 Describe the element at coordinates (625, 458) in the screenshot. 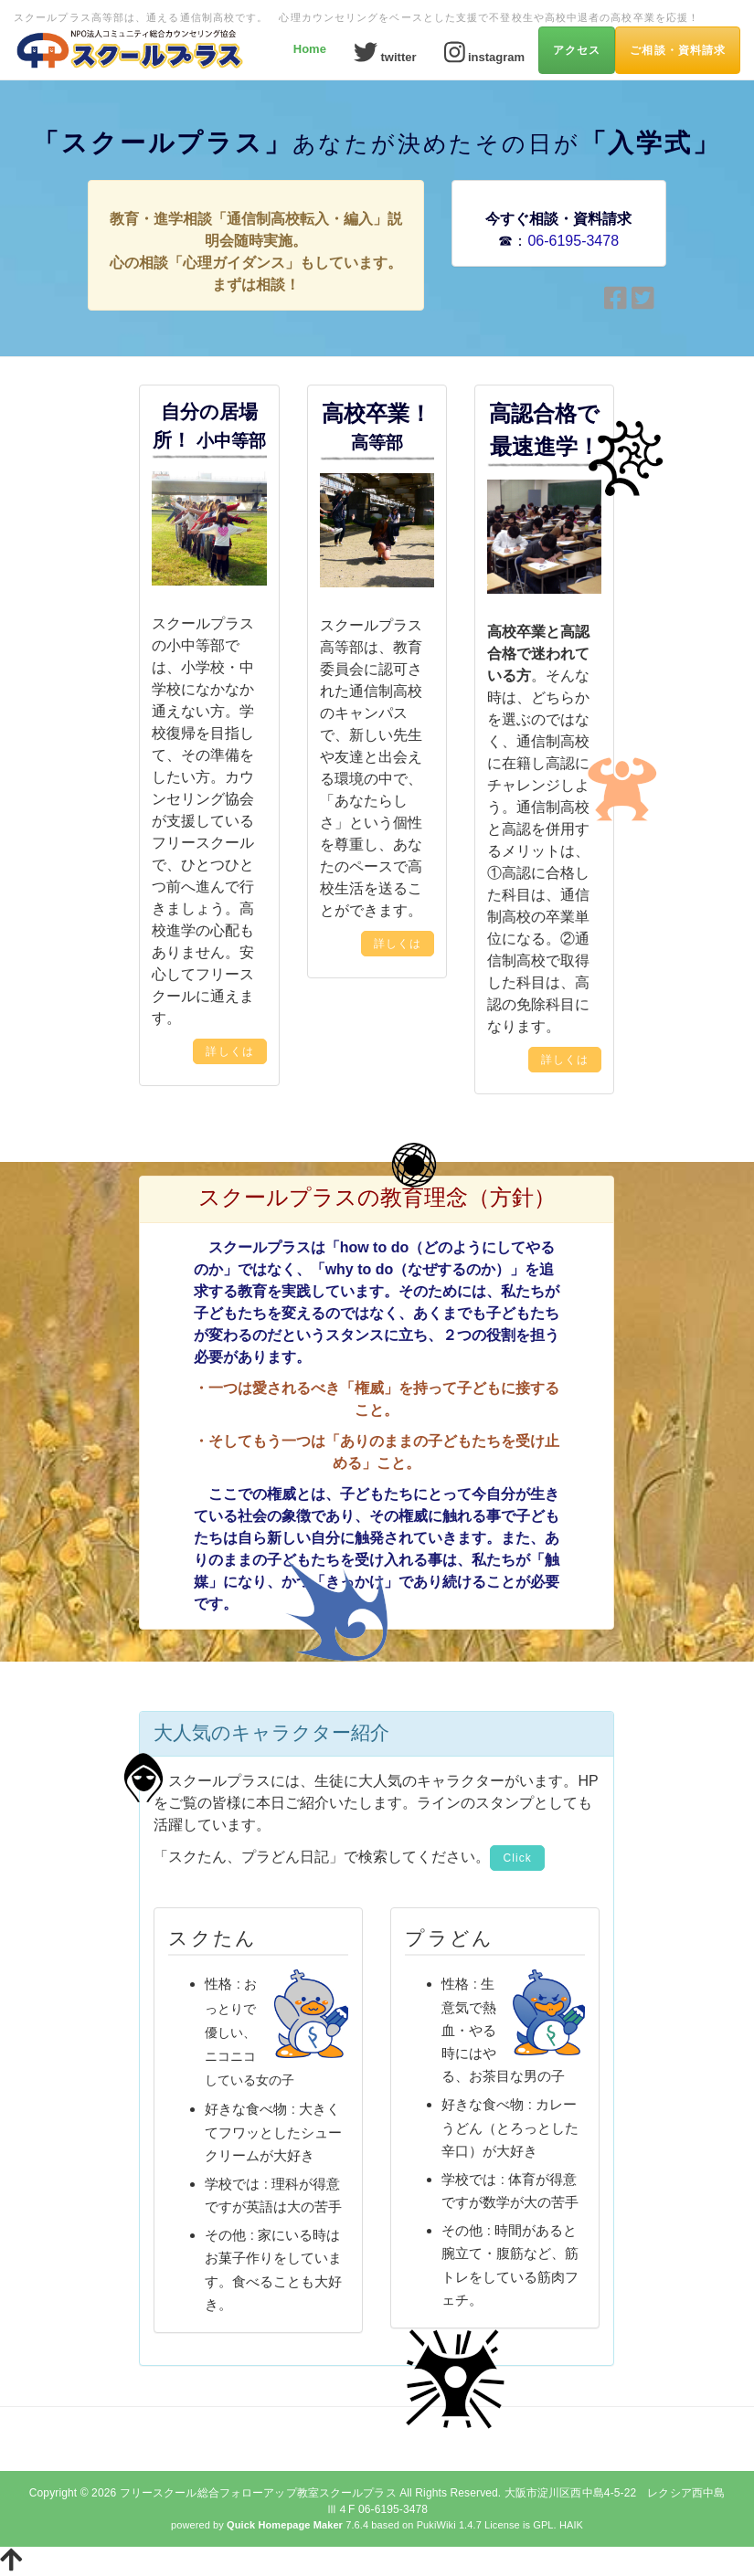

I see `decorative flourish or ornamental design element` at that location.